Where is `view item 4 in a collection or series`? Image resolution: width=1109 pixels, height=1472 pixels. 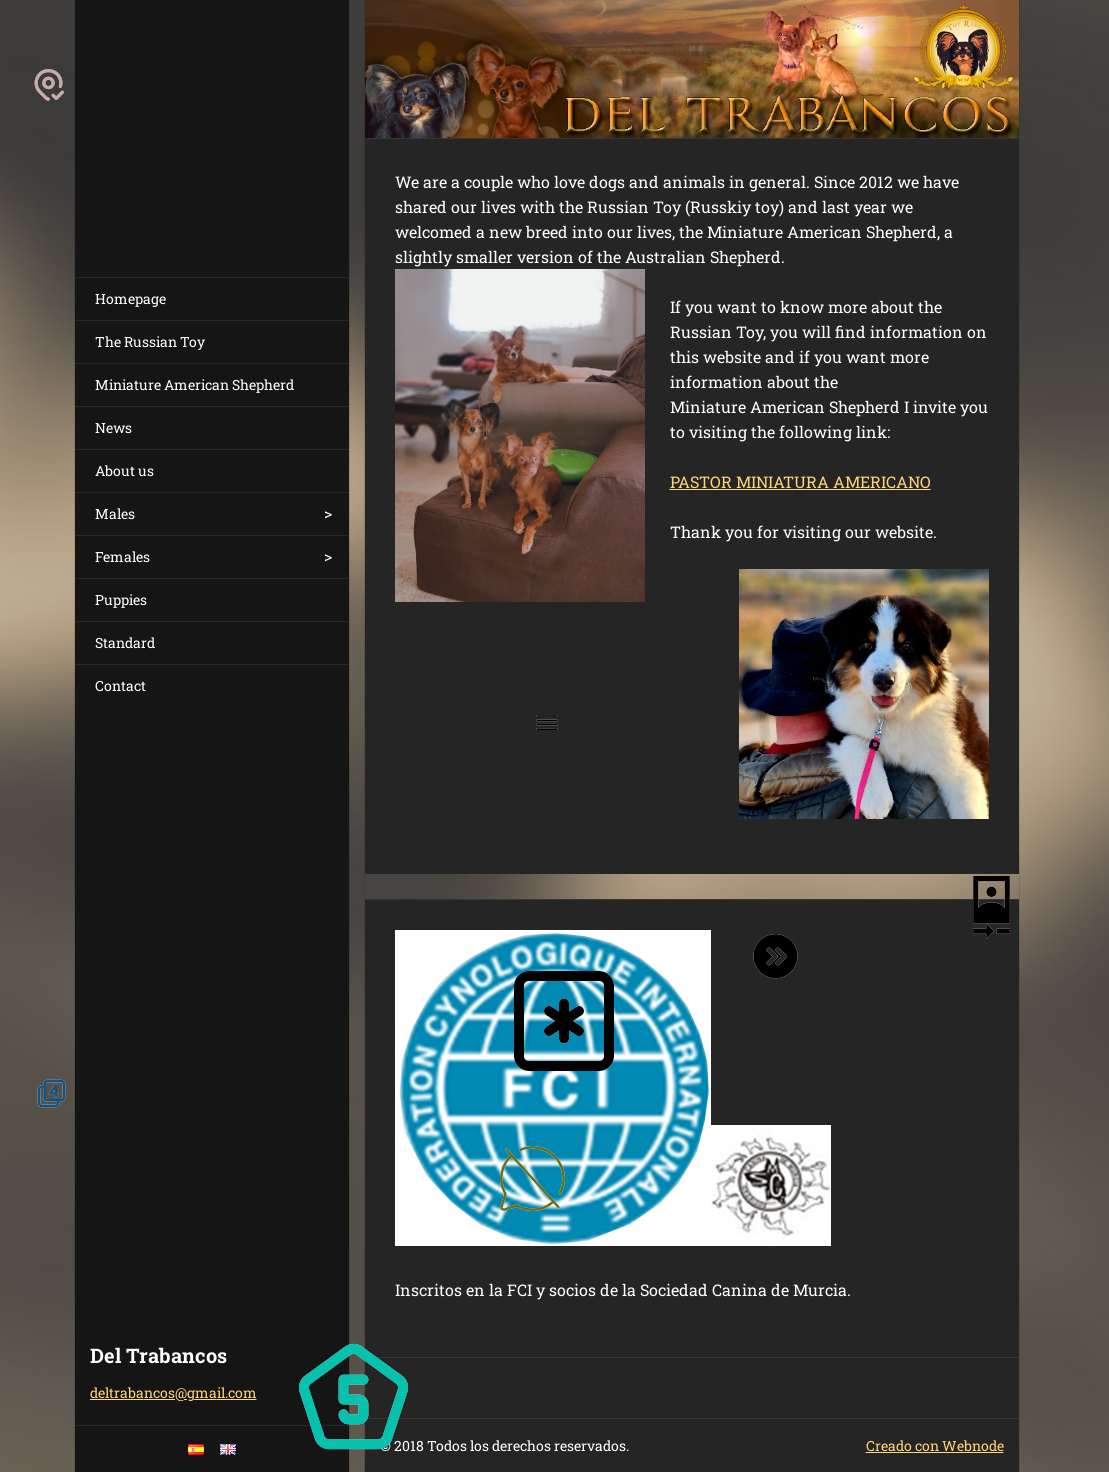
view item 4 in a collection or series is located at coordinates (51, 1093).